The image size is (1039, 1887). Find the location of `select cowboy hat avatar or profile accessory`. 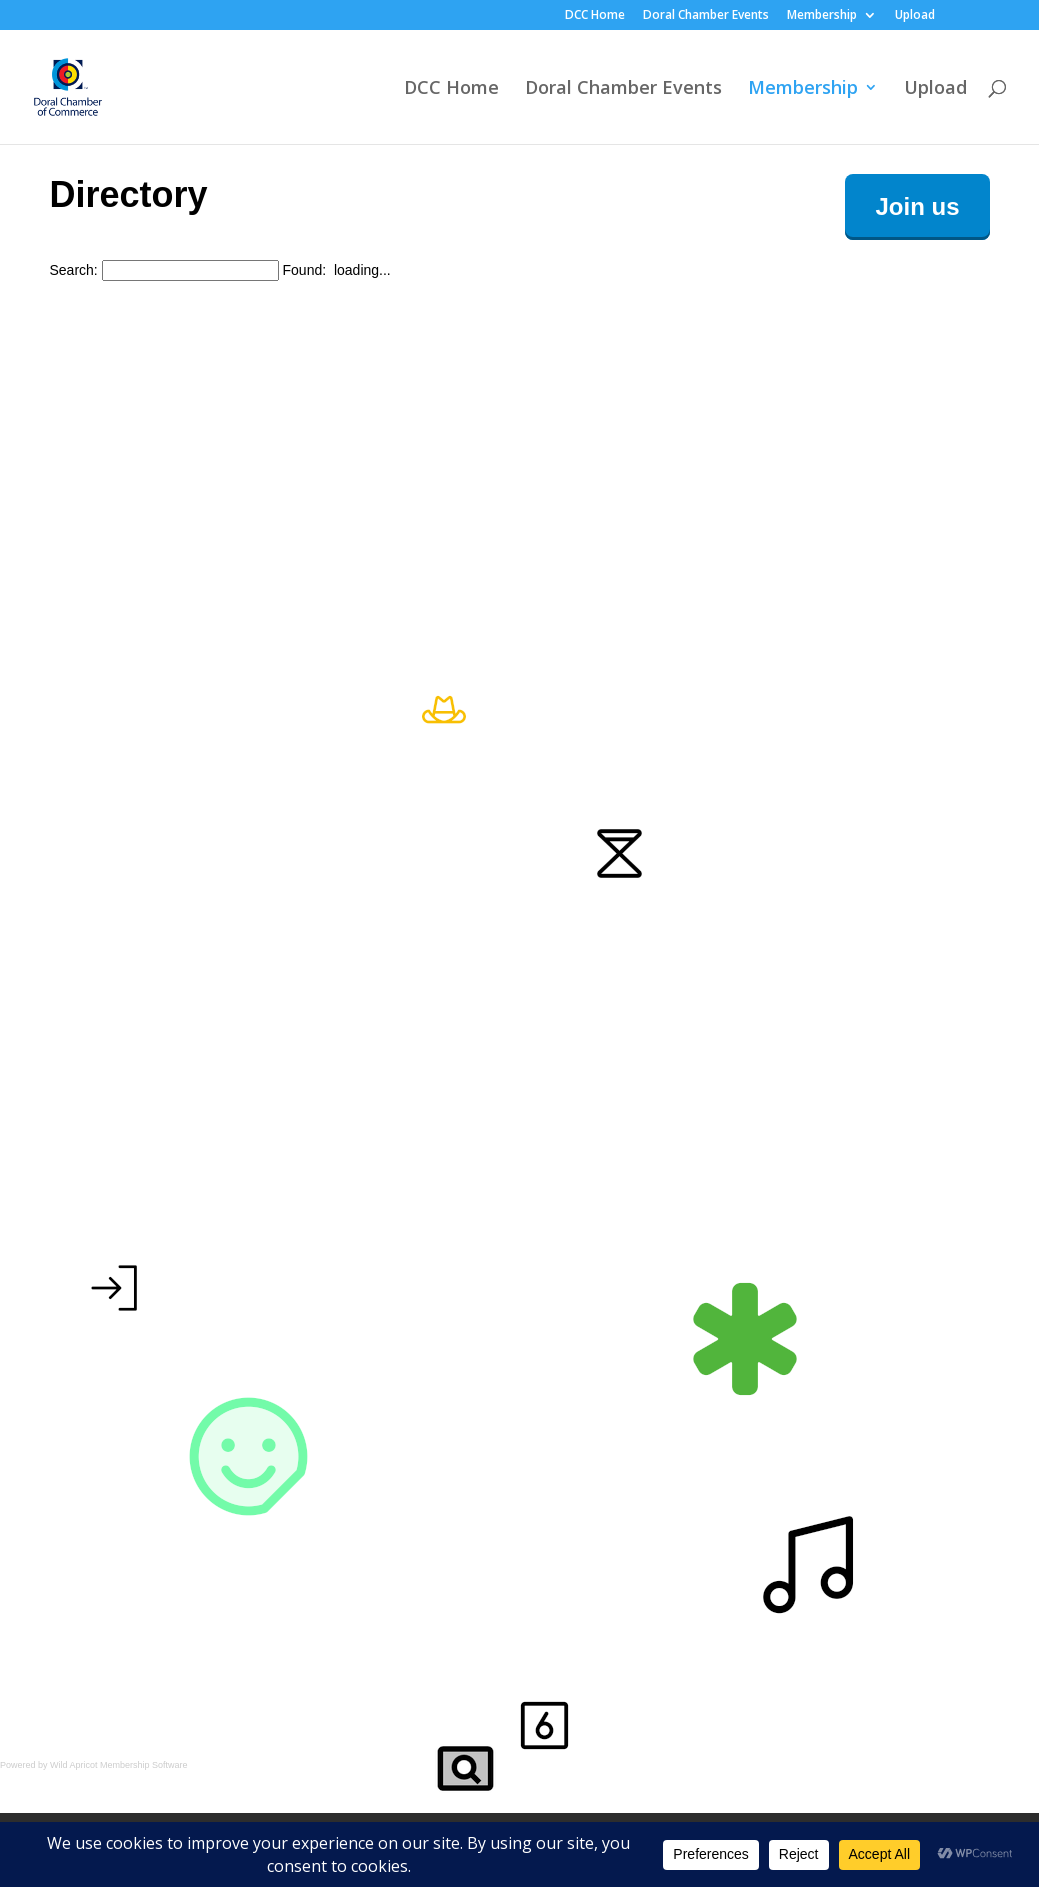

select cowboy hat avatar or profile accessory is located at coordinates (444, 711).